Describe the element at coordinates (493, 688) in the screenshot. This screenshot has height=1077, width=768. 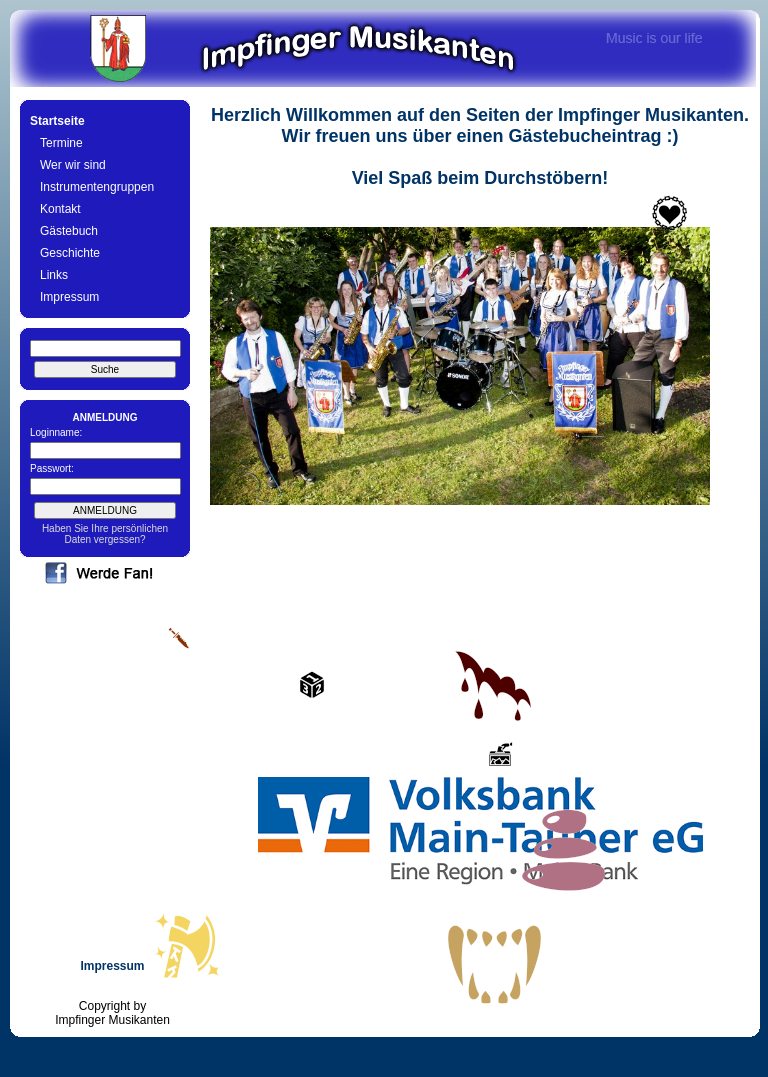
I see `indicates damage or injury status in a game` at that location.